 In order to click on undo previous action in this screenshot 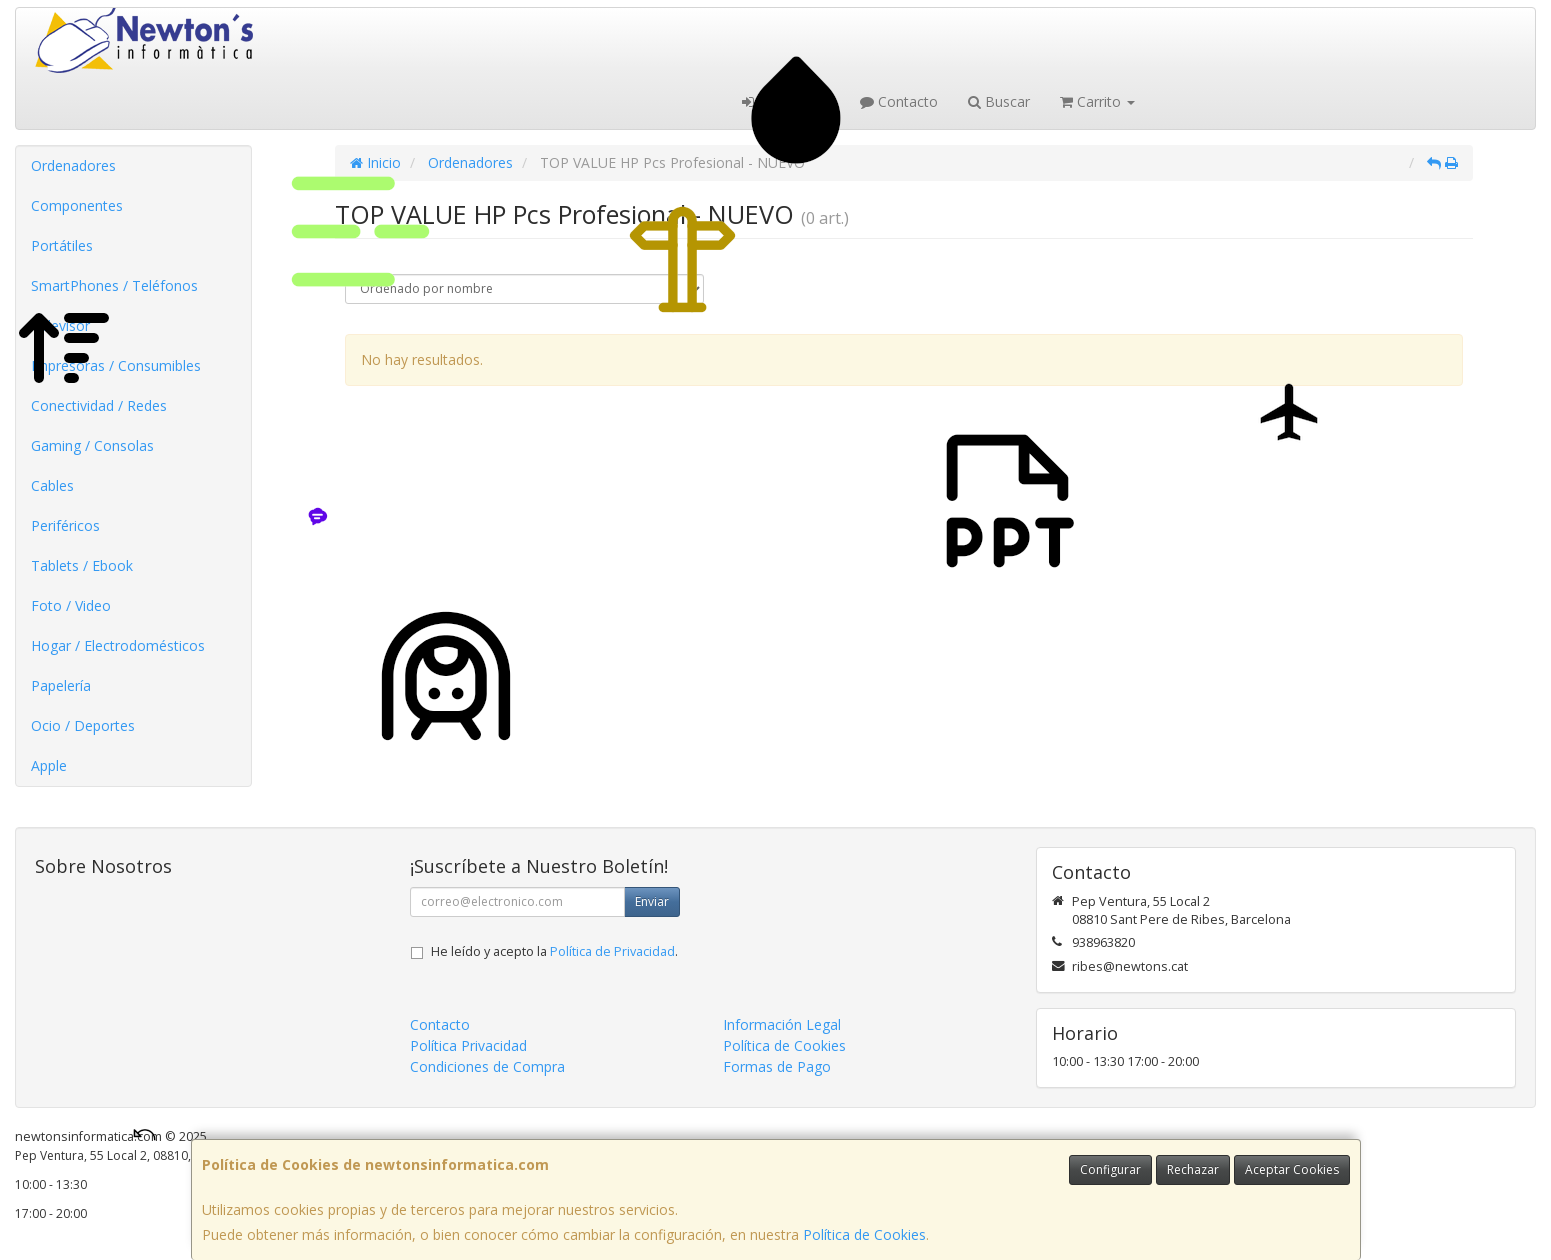, I will do `click(145, 1134)`.